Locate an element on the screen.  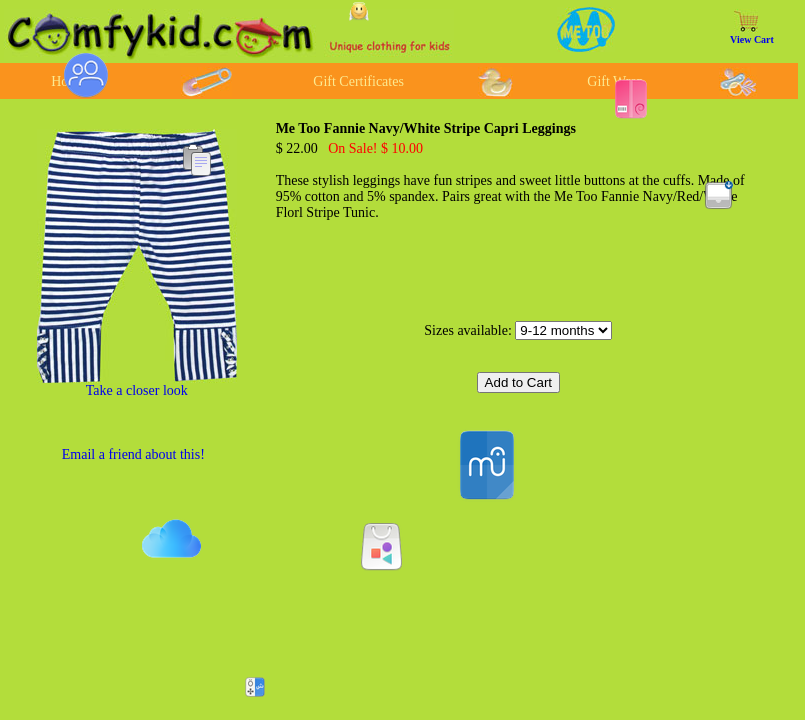
access your email inbox is located at coordinates (718, 195).